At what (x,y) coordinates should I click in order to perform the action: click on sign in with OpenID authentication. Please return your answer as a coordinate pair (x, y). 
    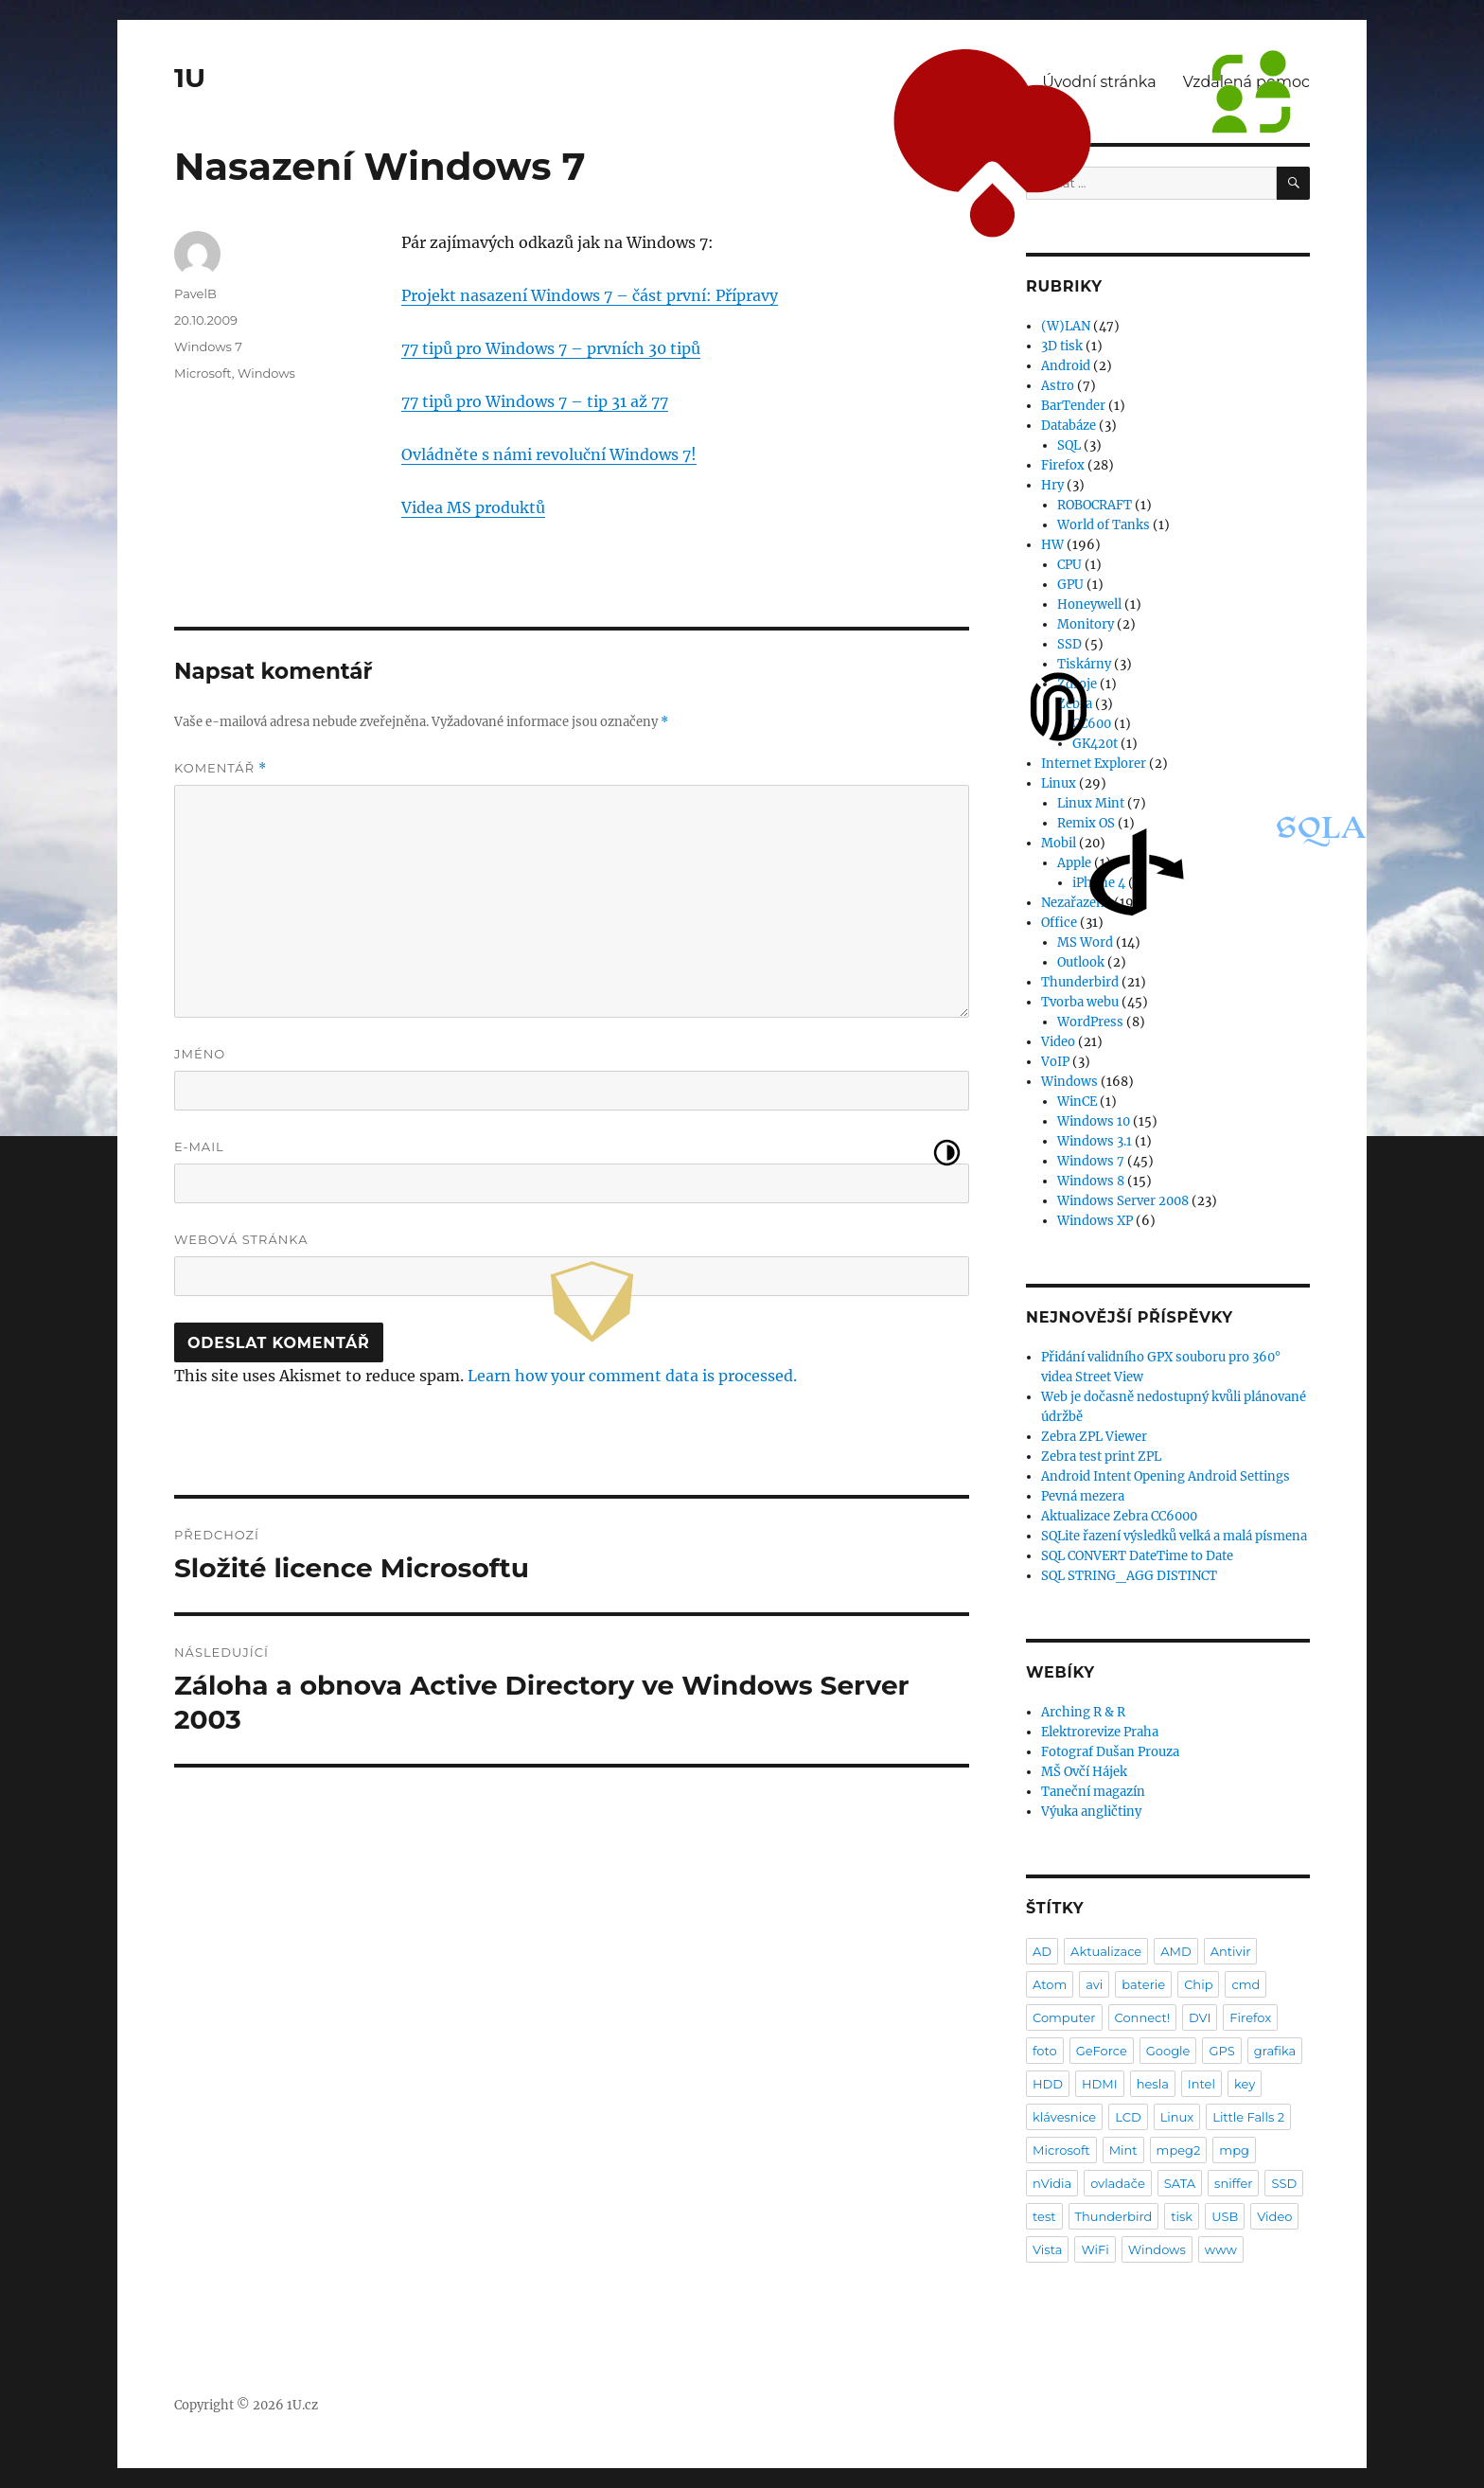
    Looking at the image, I should click on (1137, 872).